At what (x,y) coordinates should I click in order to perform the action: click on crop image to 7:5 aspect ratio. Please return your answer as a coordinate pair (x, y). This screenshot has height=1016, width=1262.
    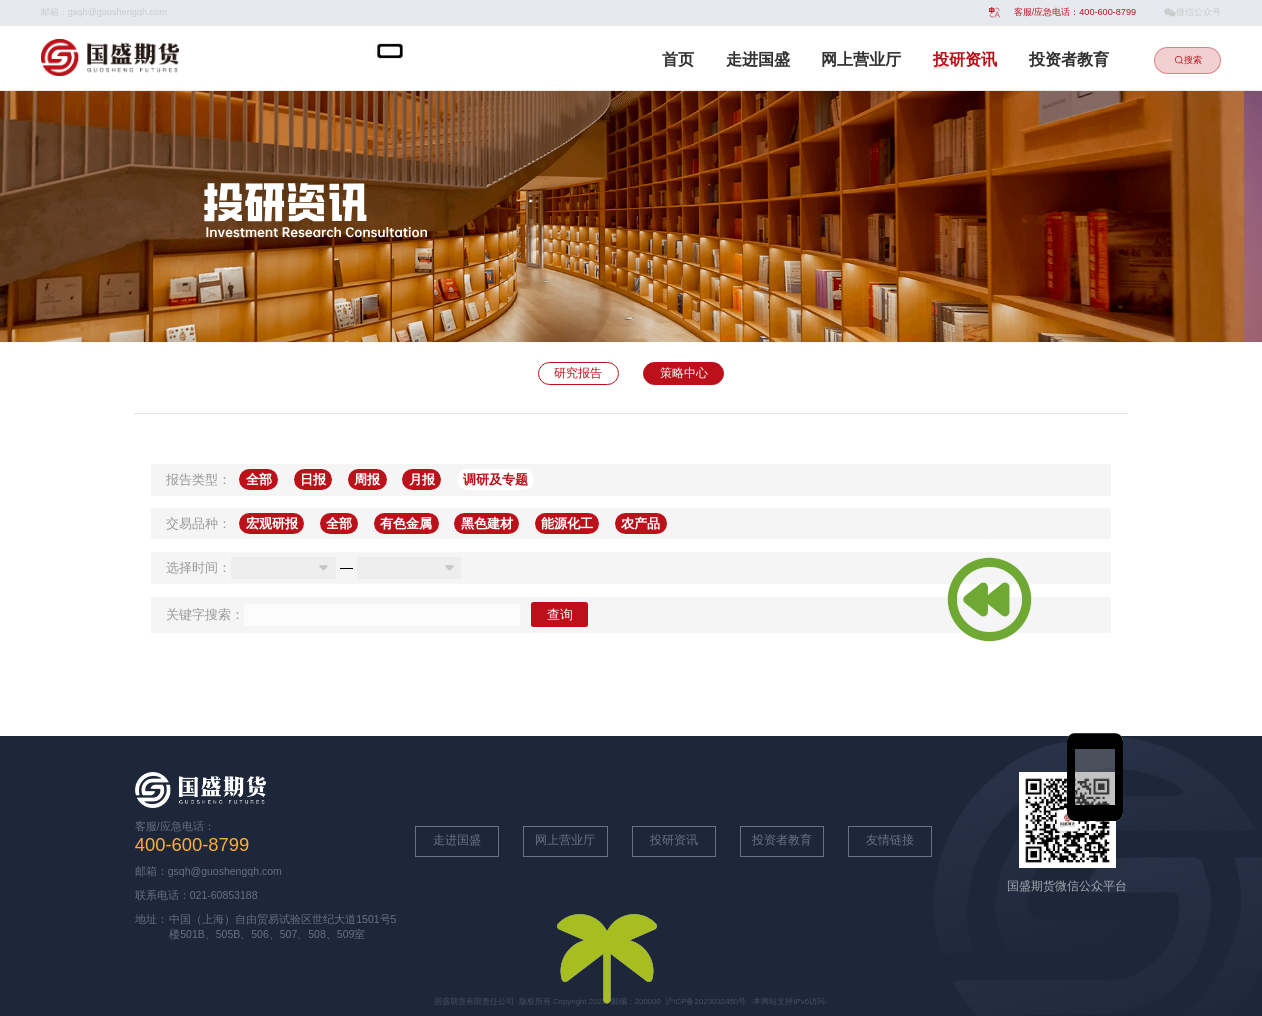
    Looking at the image, I should click on (390, 51).